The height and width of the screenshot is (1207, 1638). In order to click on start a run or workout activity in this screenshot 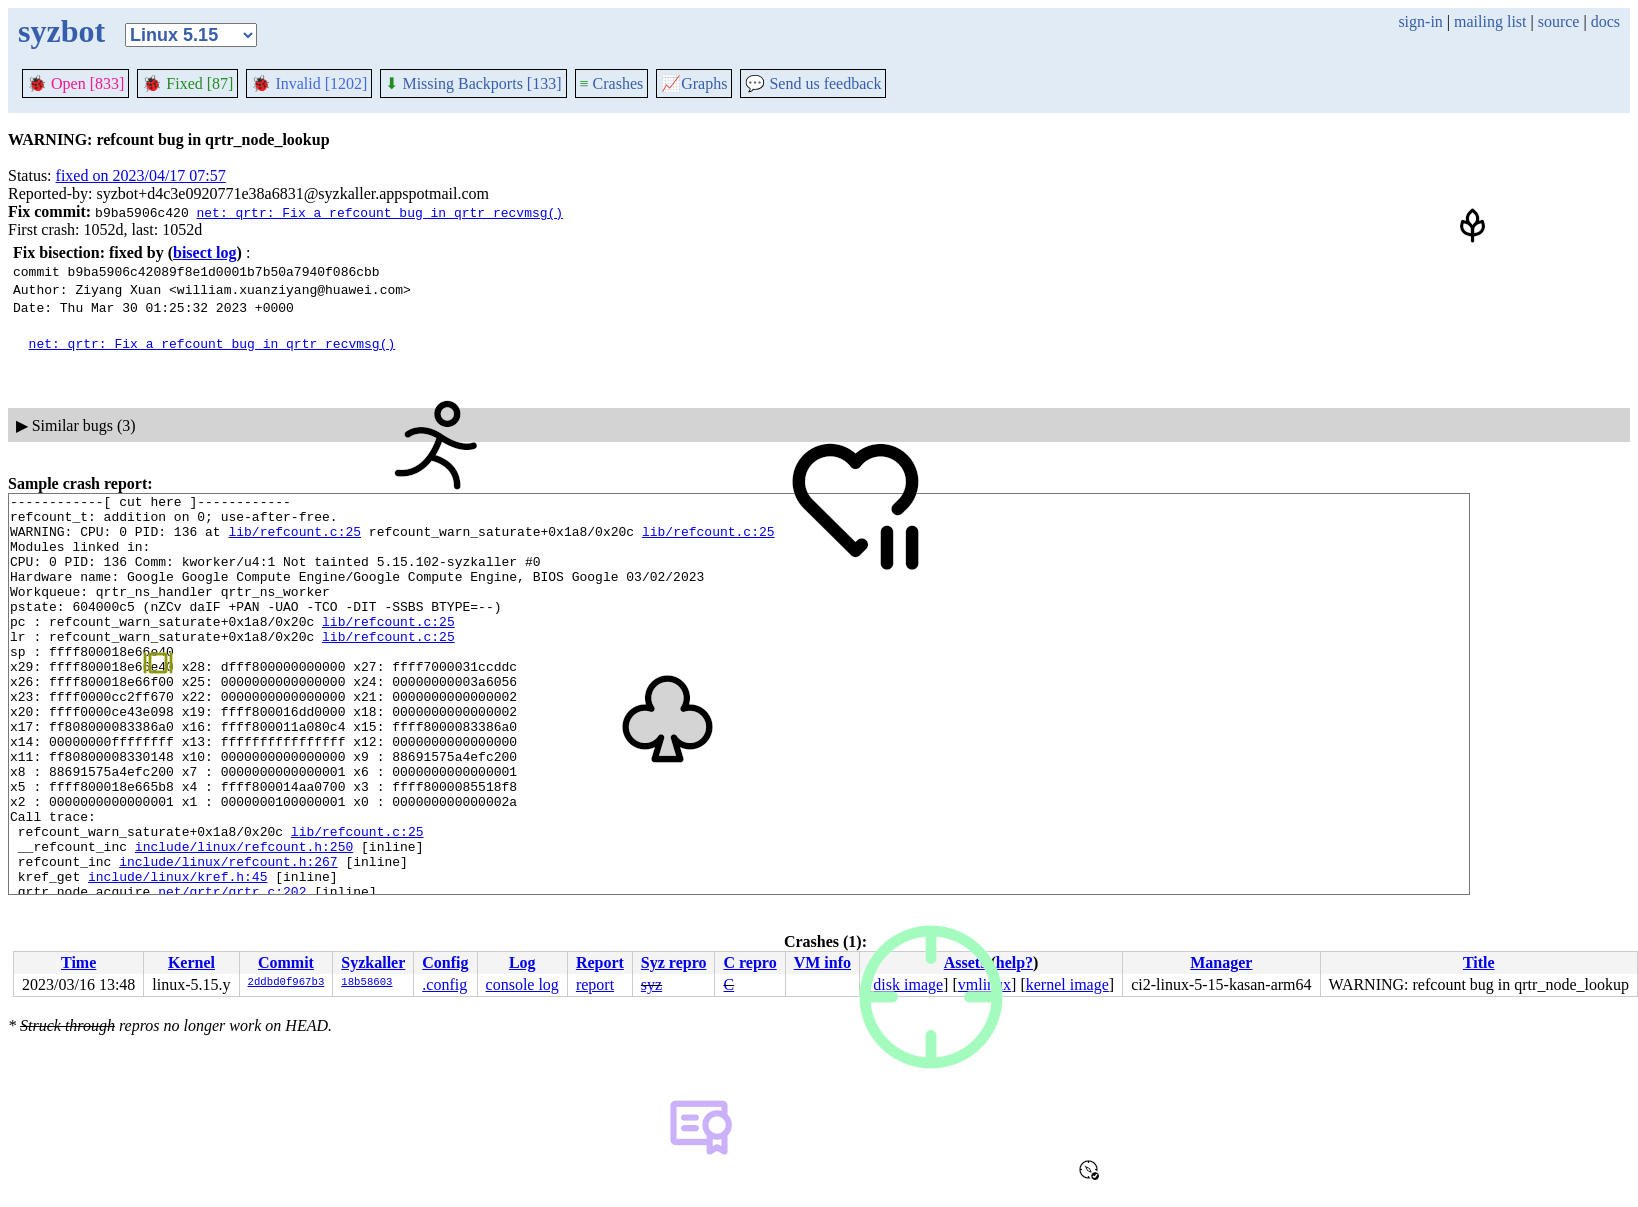, I will do `click(437, 443)`.